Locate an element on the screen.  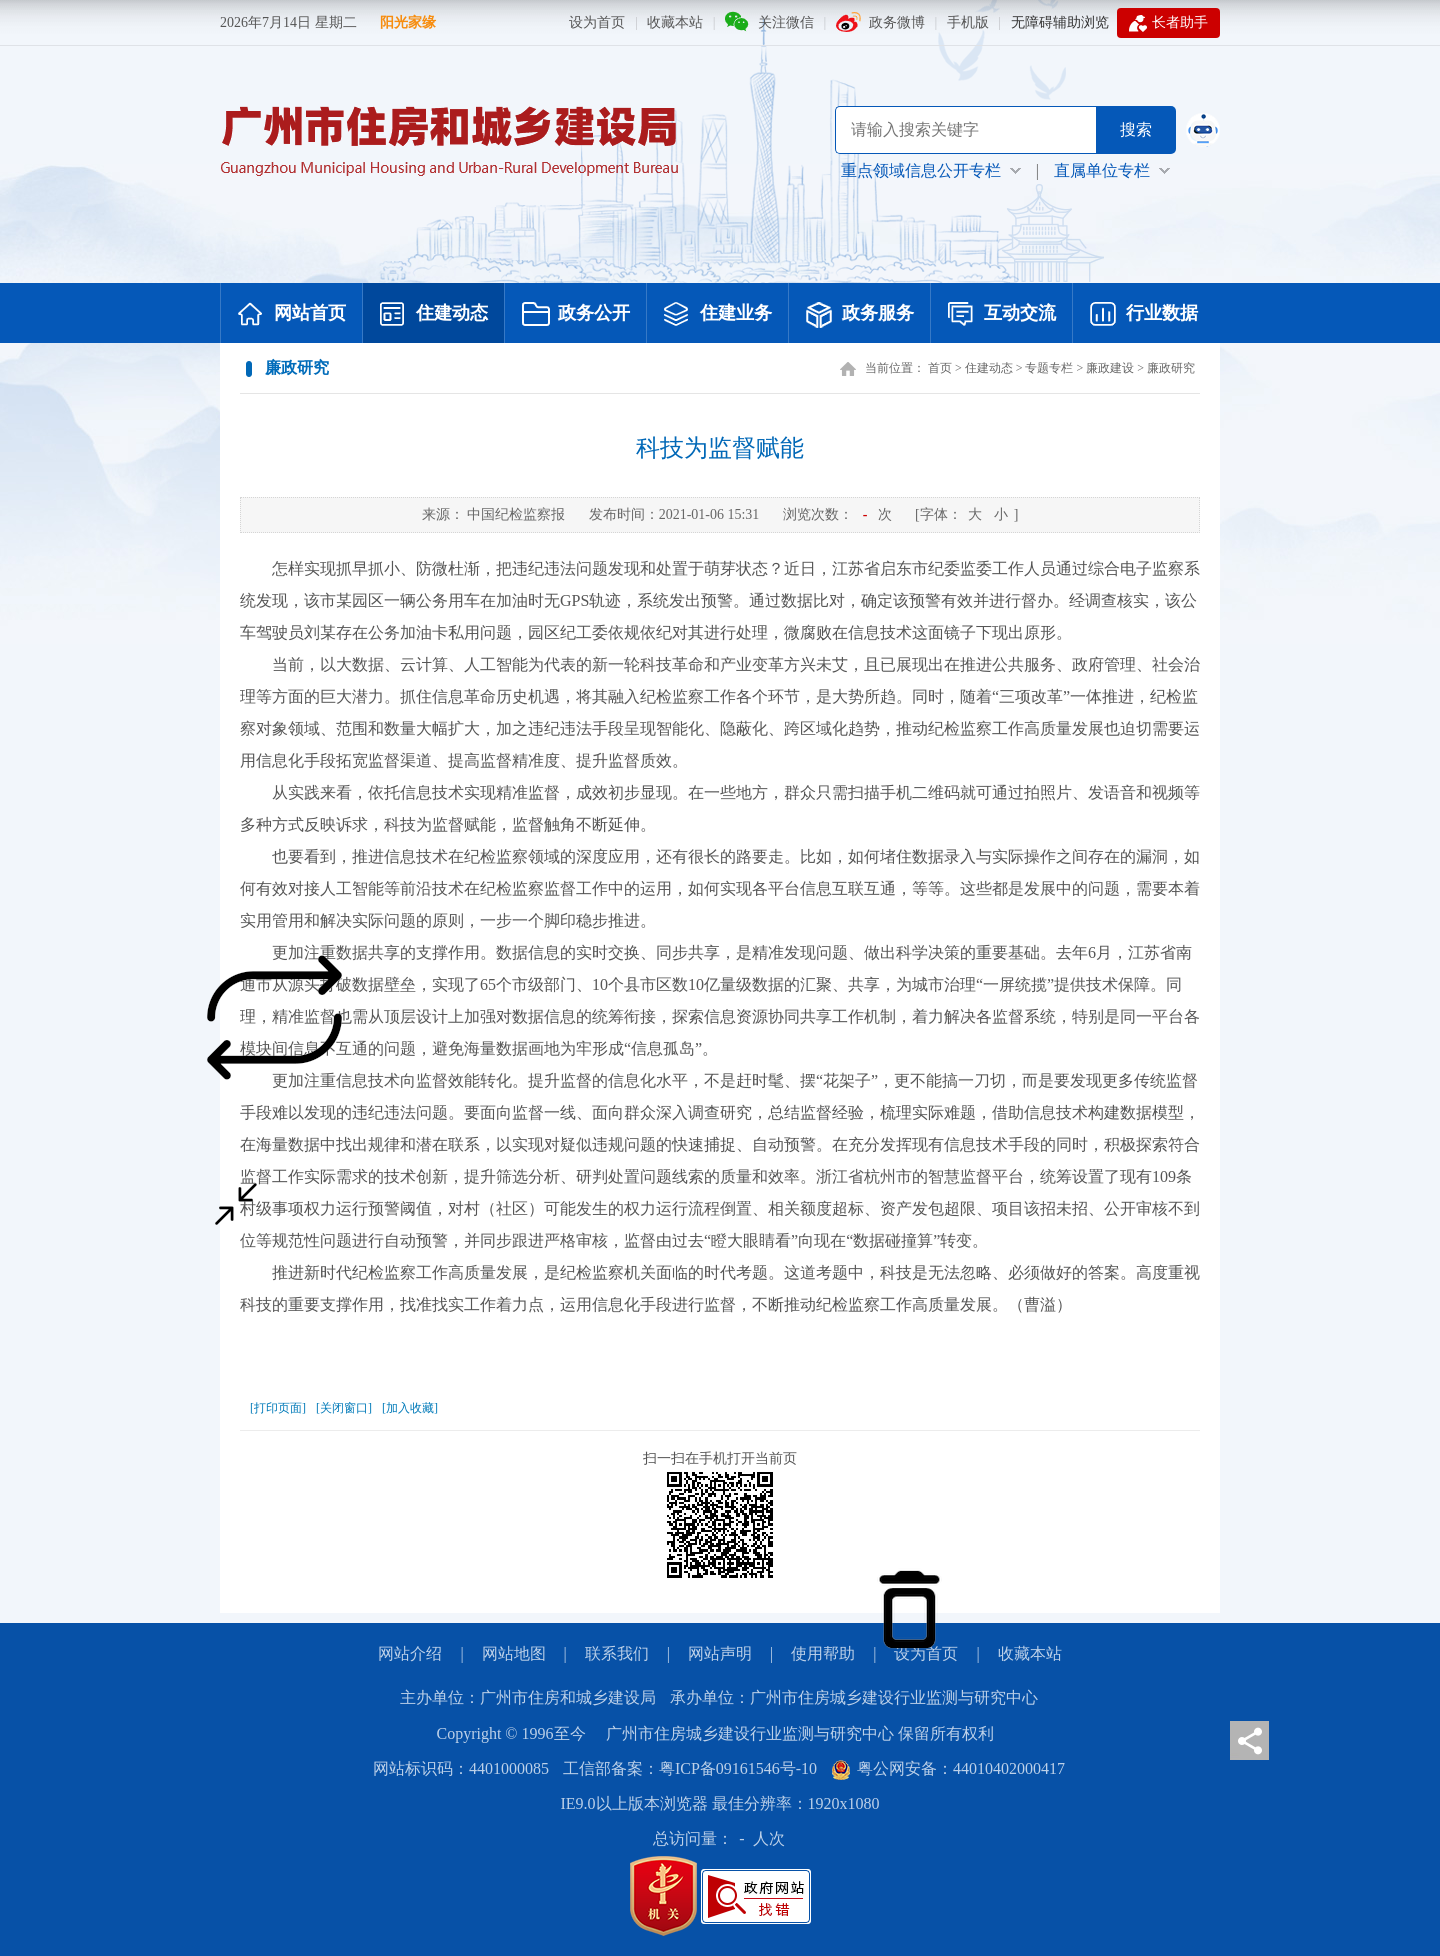
enable repeat mode for media playback is located at coordinates (274, 1017).